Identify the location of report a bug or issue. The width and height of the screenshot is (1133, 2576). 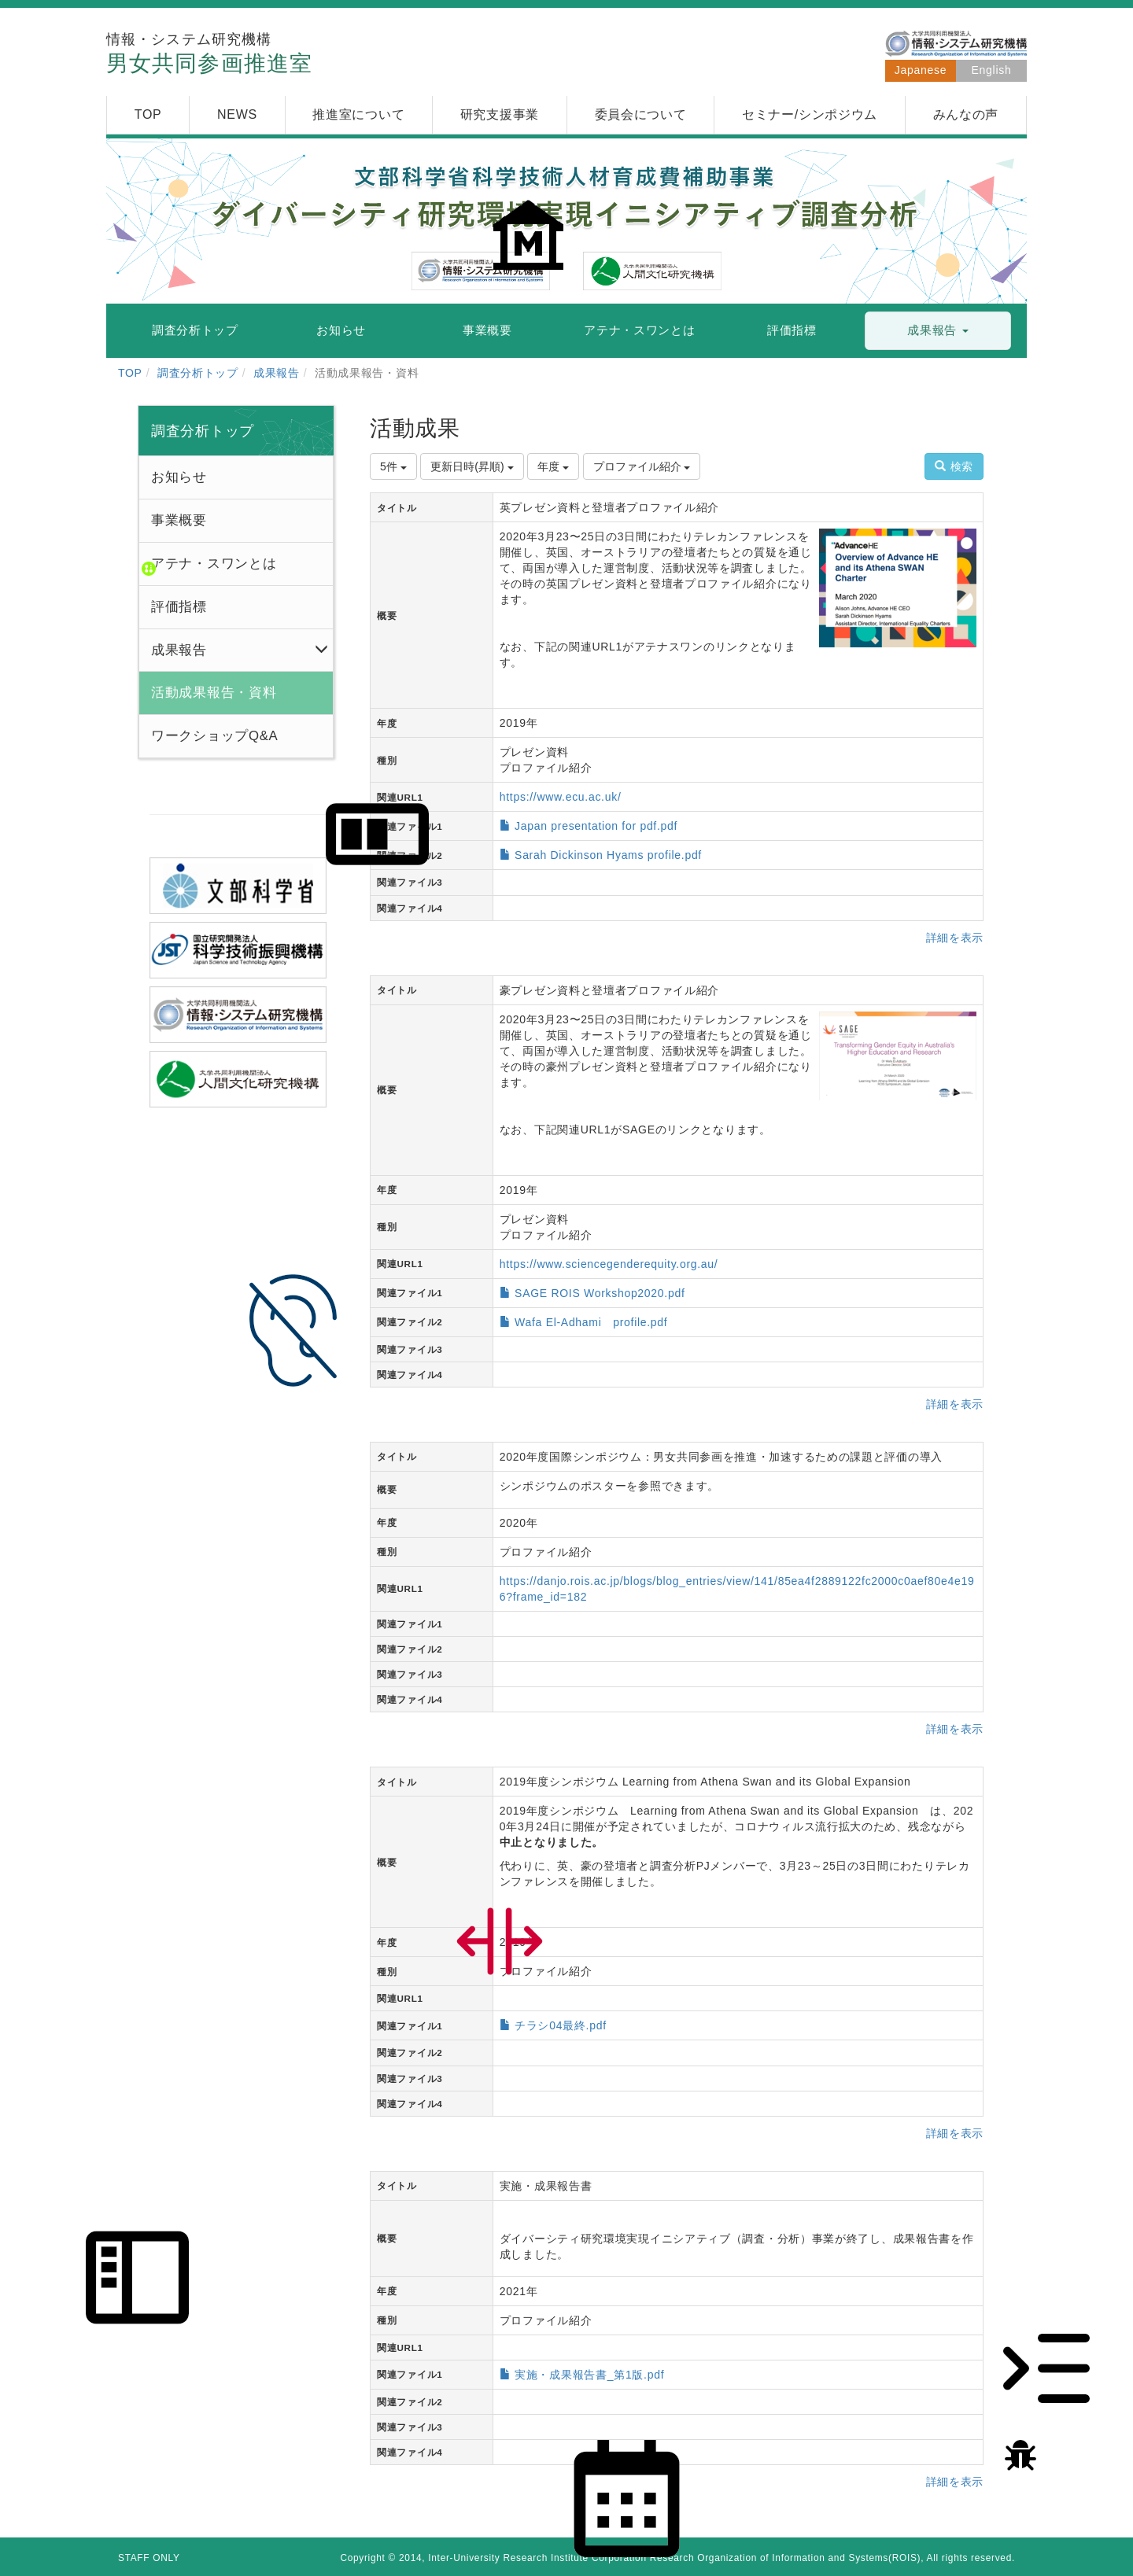
(1020, 2456).